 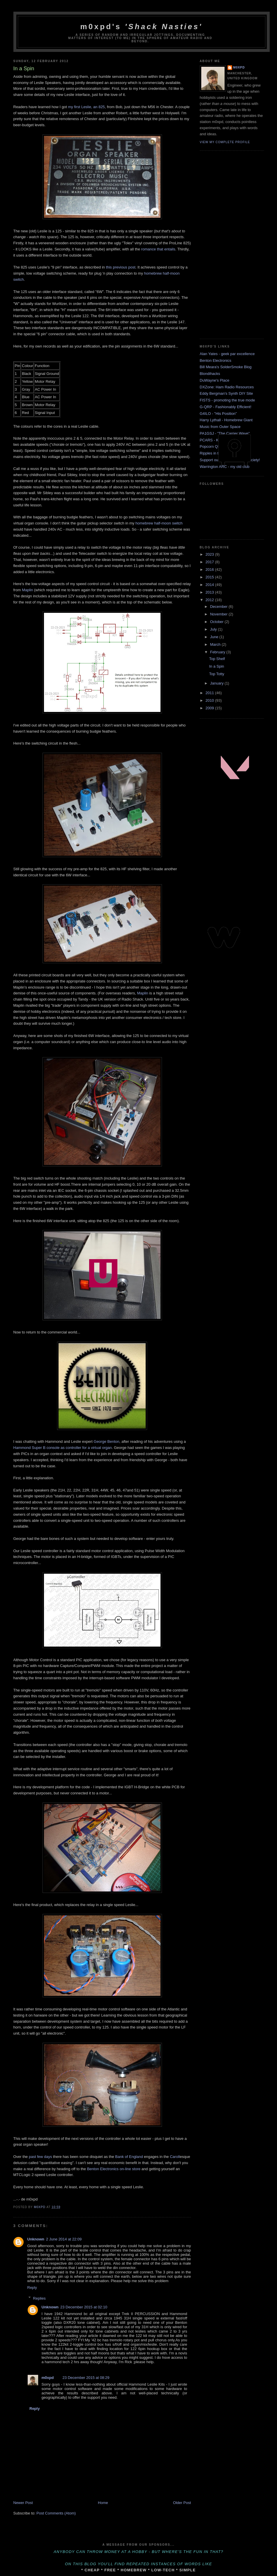 I want to click on access secure storage or vault, so click(x=234, y=449).